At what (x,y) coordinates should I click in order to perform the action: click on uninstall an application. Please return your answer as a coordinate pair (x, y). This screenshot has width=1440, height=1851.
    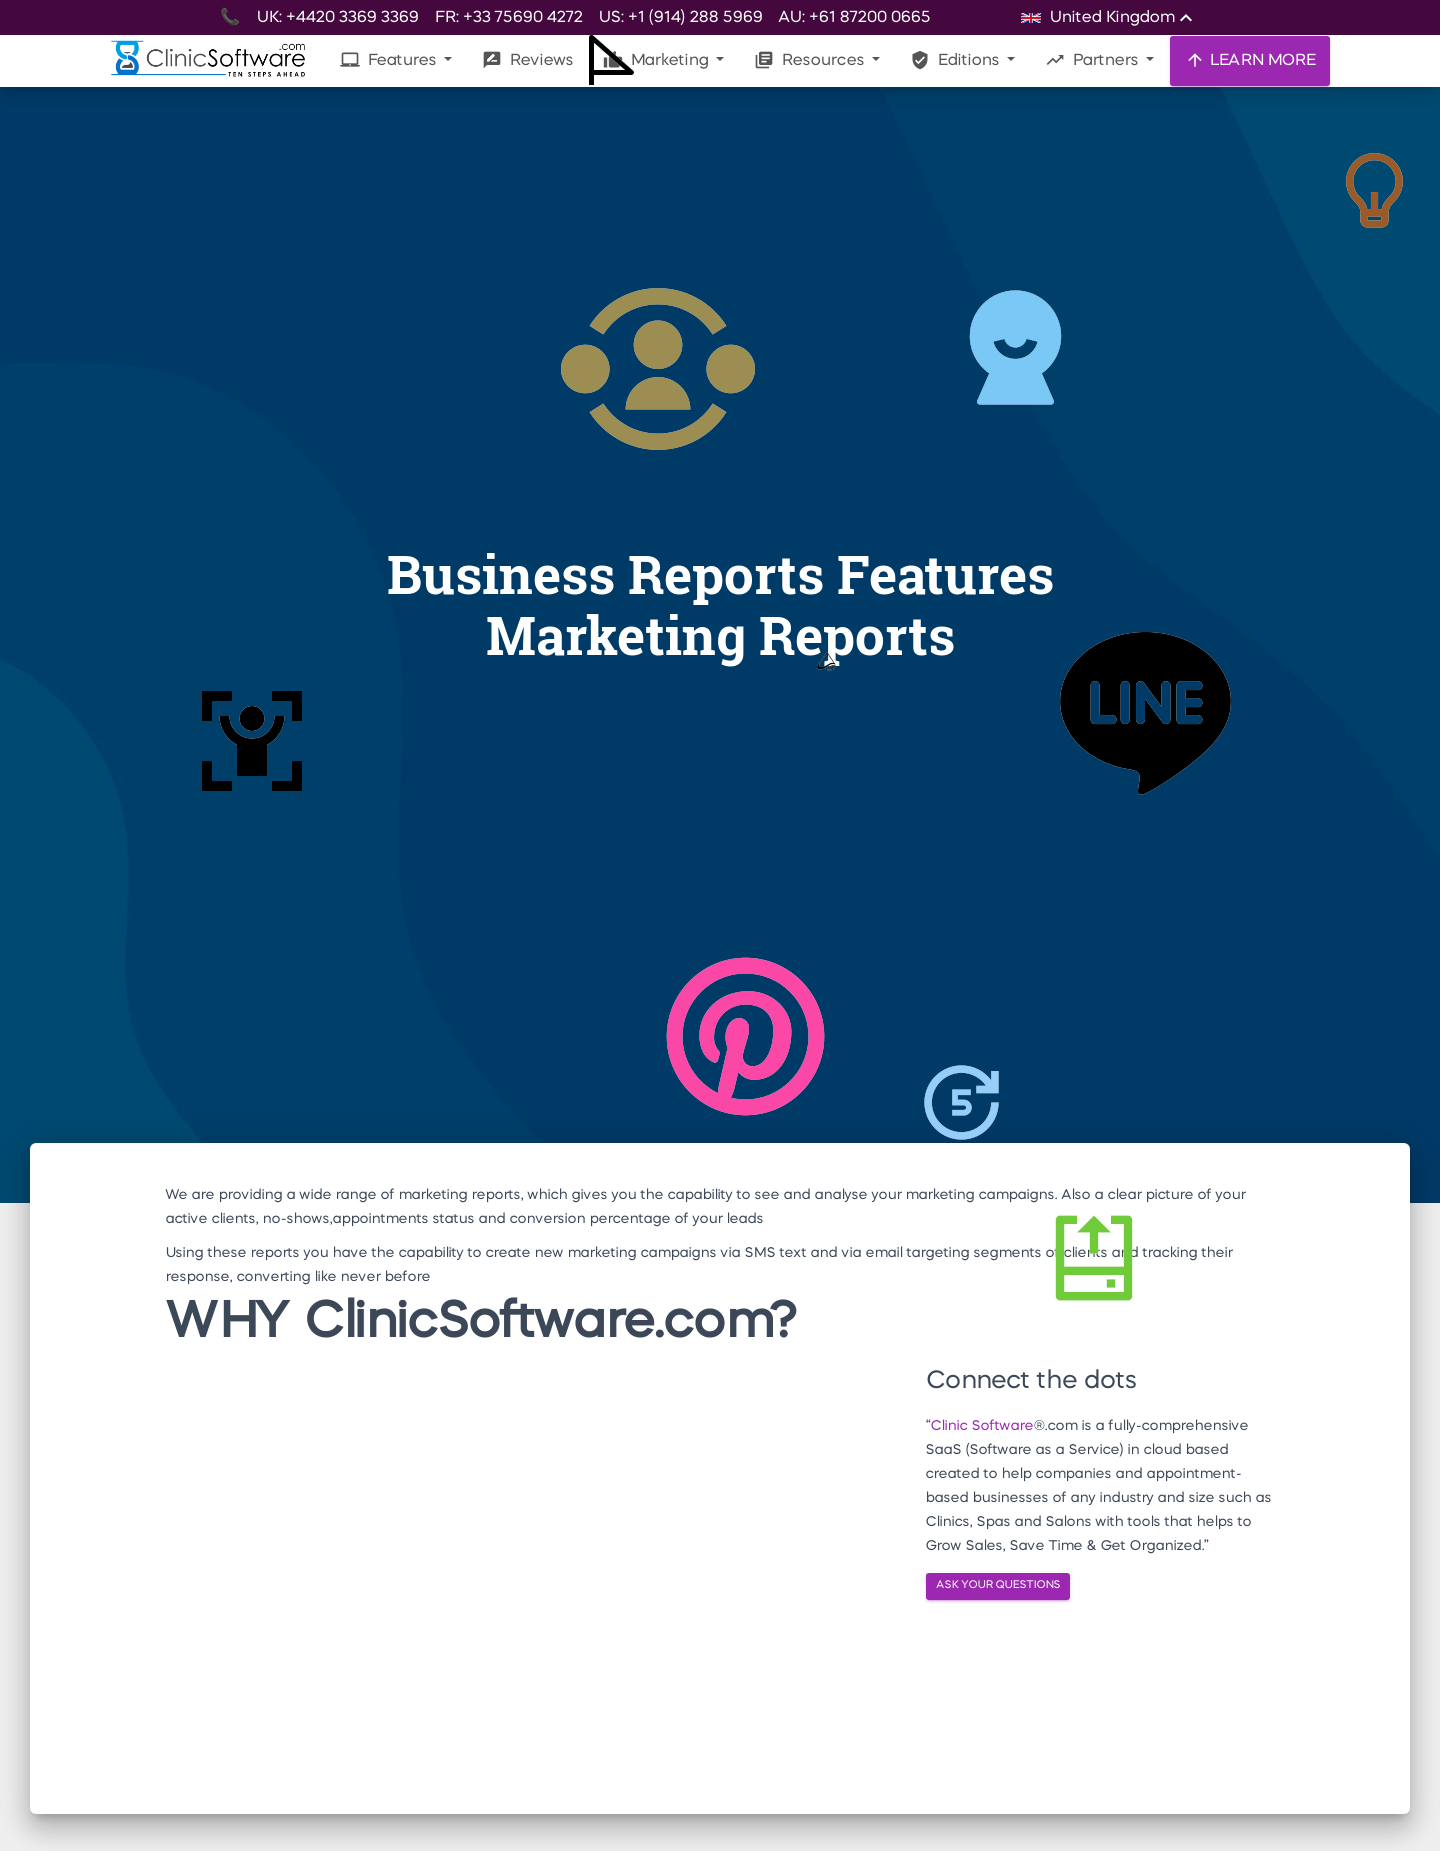
    Looking at the image, I should click on (1094, 1258).